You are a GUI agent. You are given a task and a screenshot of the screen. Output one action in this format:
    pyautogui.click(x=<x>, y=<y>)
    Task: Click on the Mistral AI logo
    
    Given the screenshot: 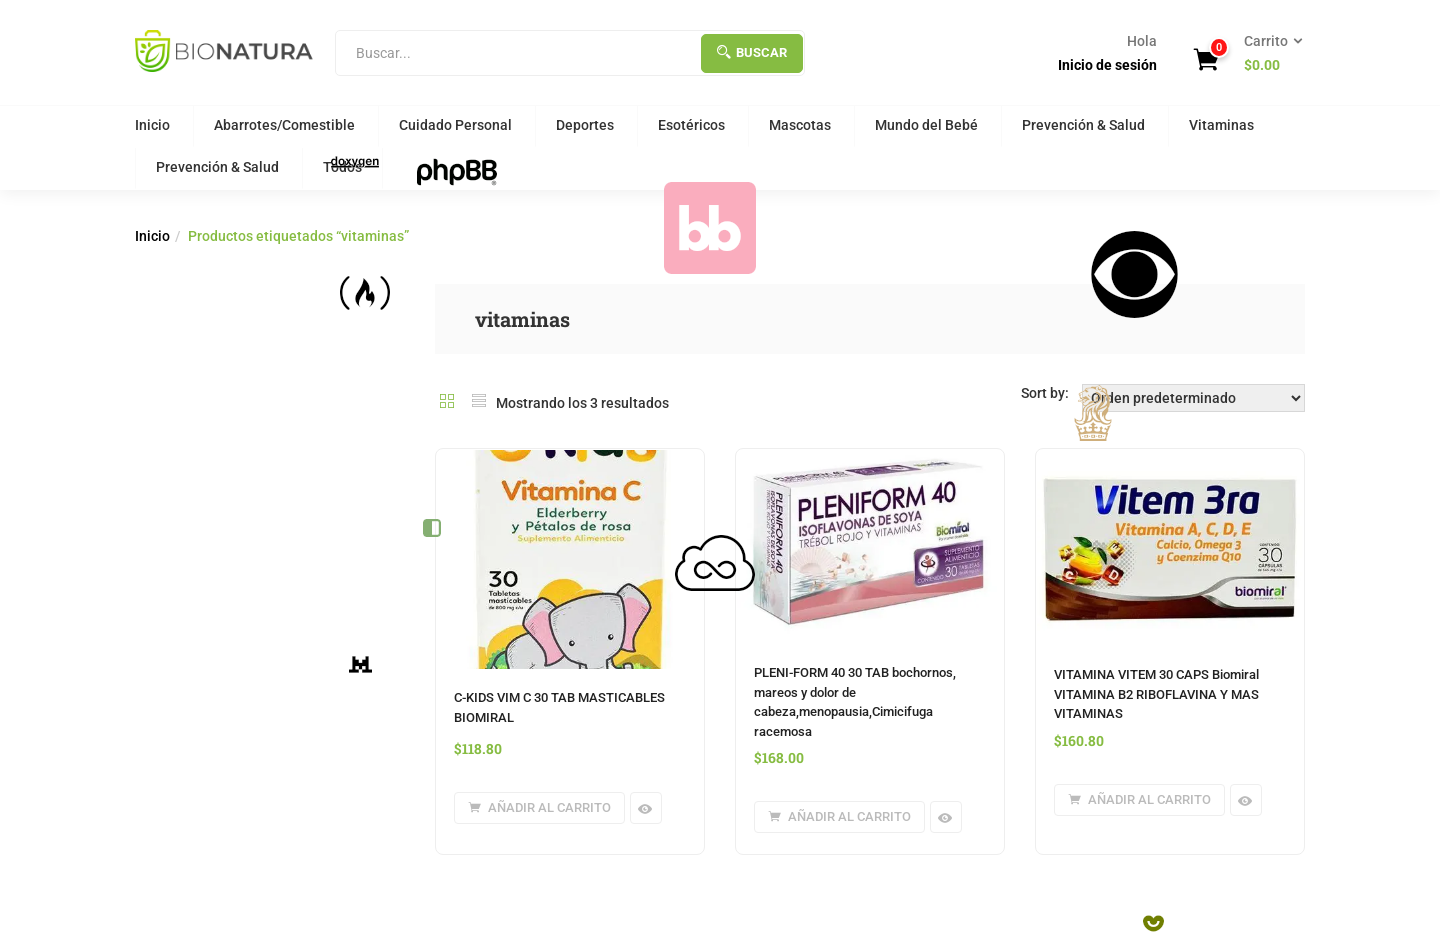 What is the action you would take?
    pyautogui.click(x=360, y=664)
    